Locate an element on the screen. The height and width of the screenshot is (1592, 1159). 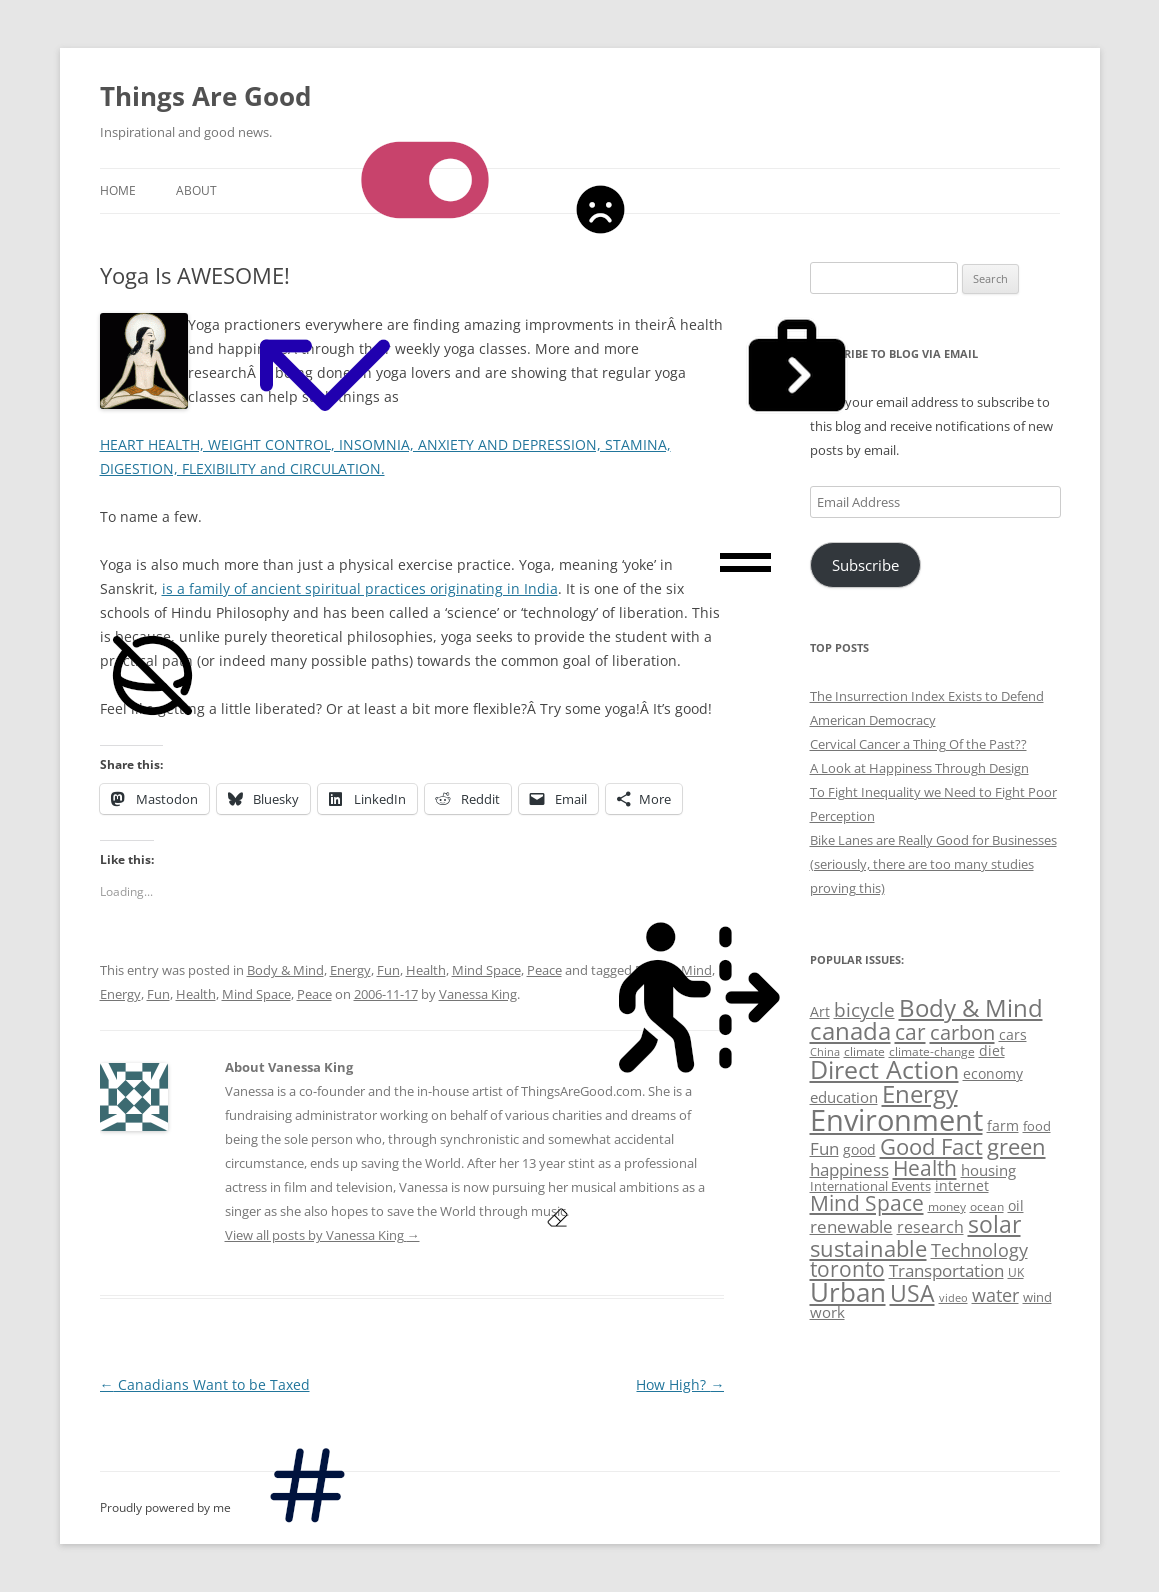
erase or clear content is located at coordinates (557, 1217).